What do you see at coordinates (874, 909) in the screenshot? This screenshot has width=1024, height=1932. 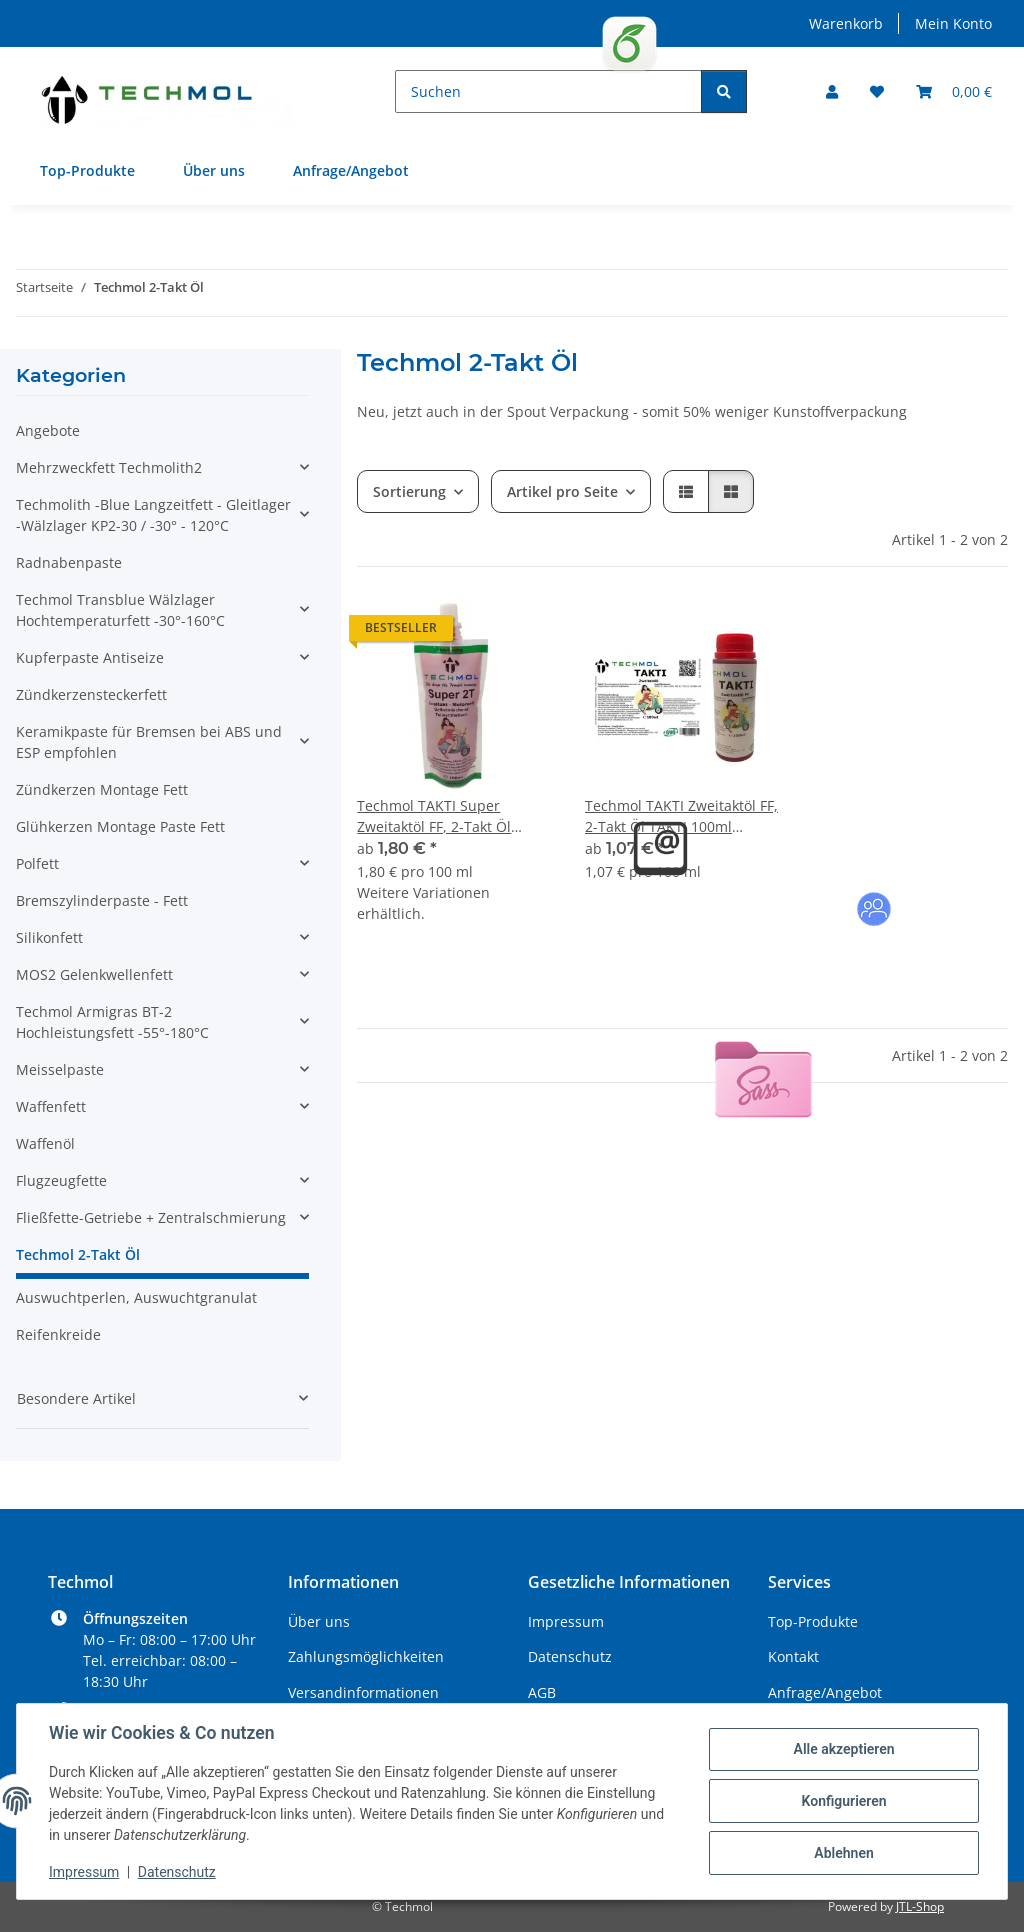 I see `switch user account` at bounding box center [874, 909].